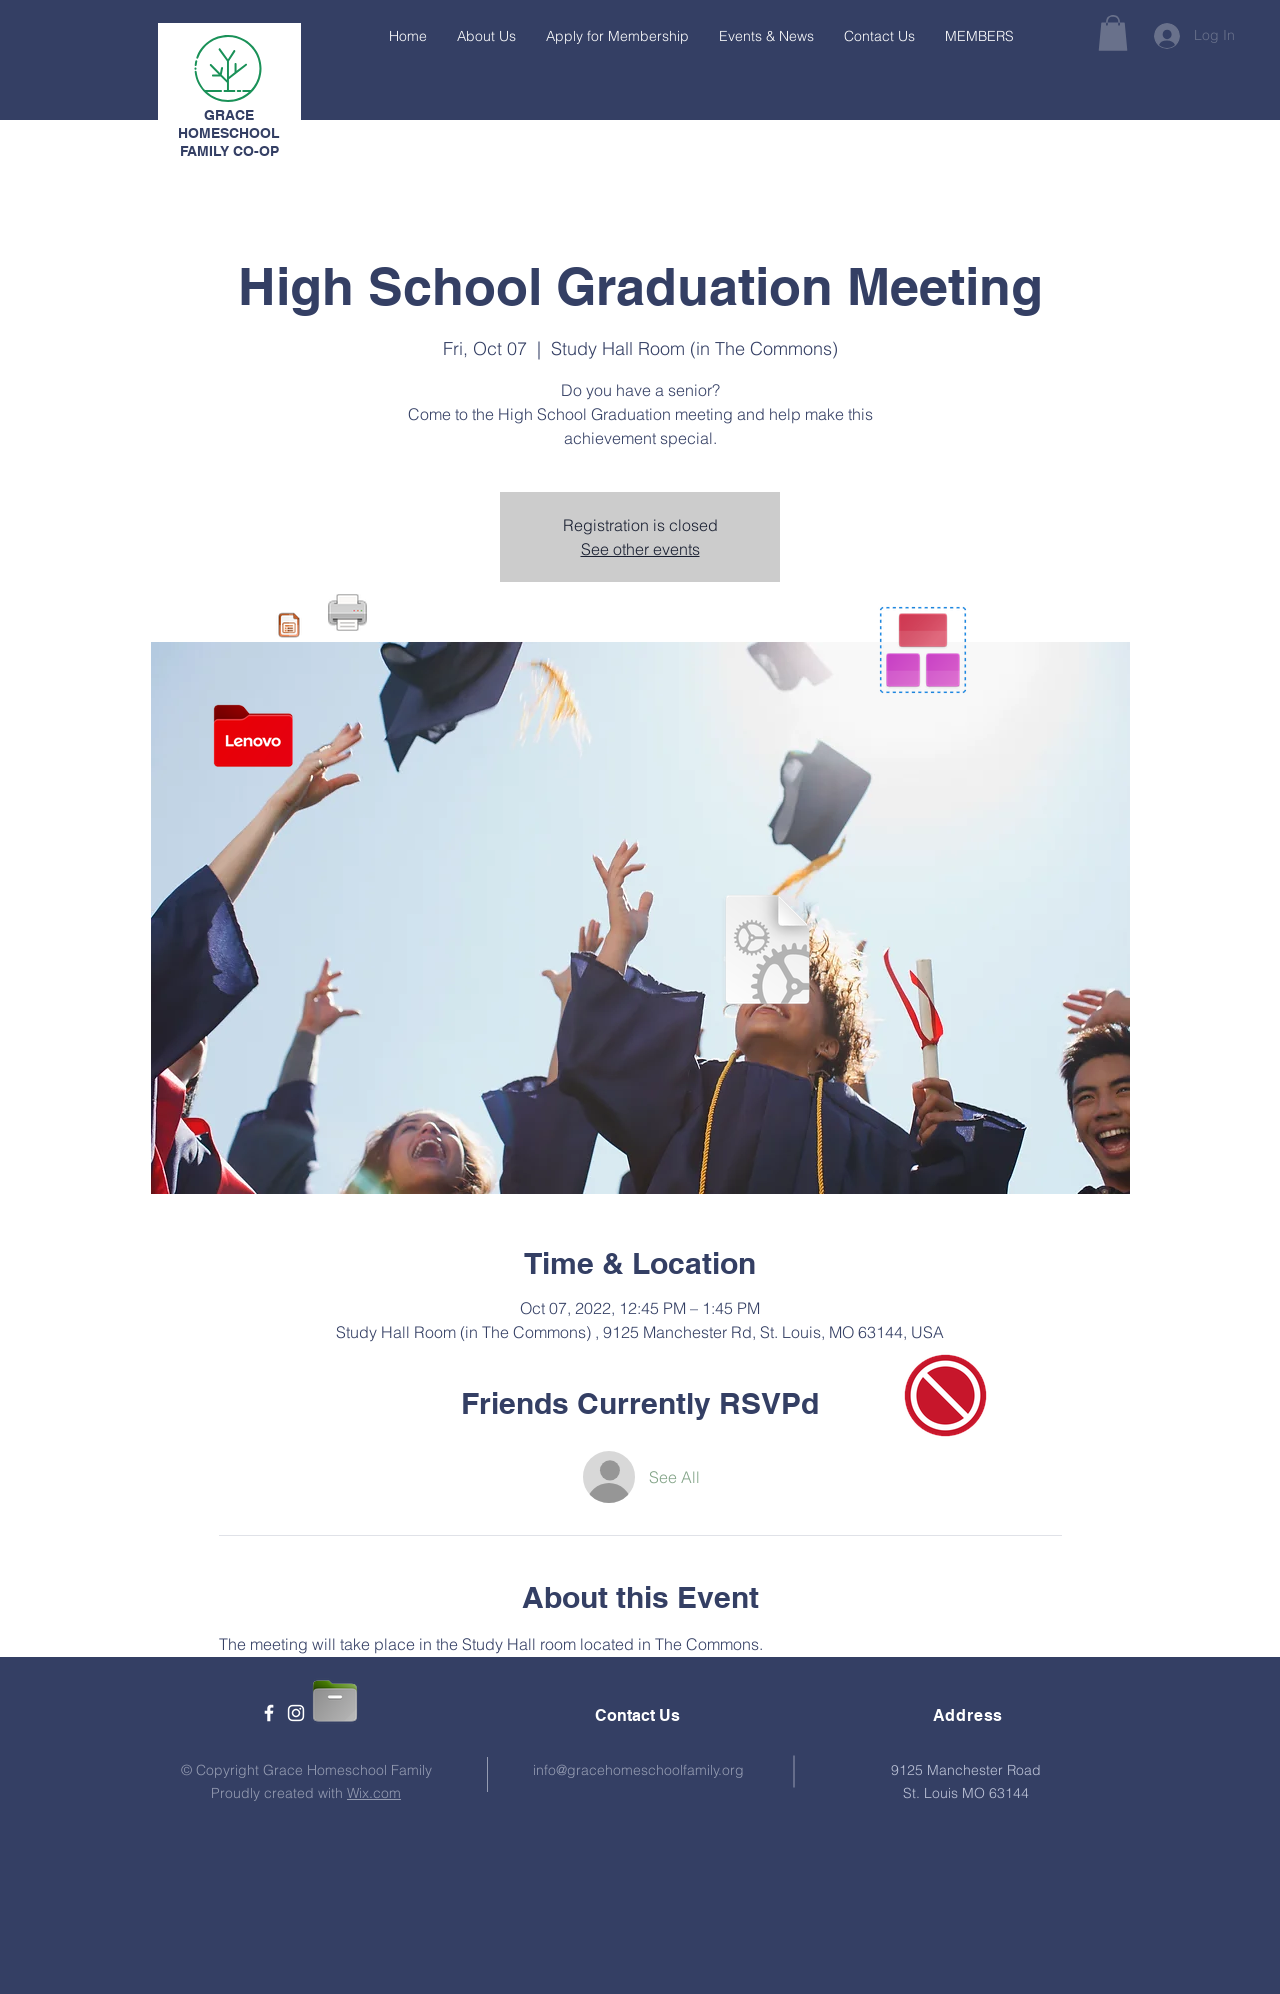  I want to click on print the current document, so click(347, 612).